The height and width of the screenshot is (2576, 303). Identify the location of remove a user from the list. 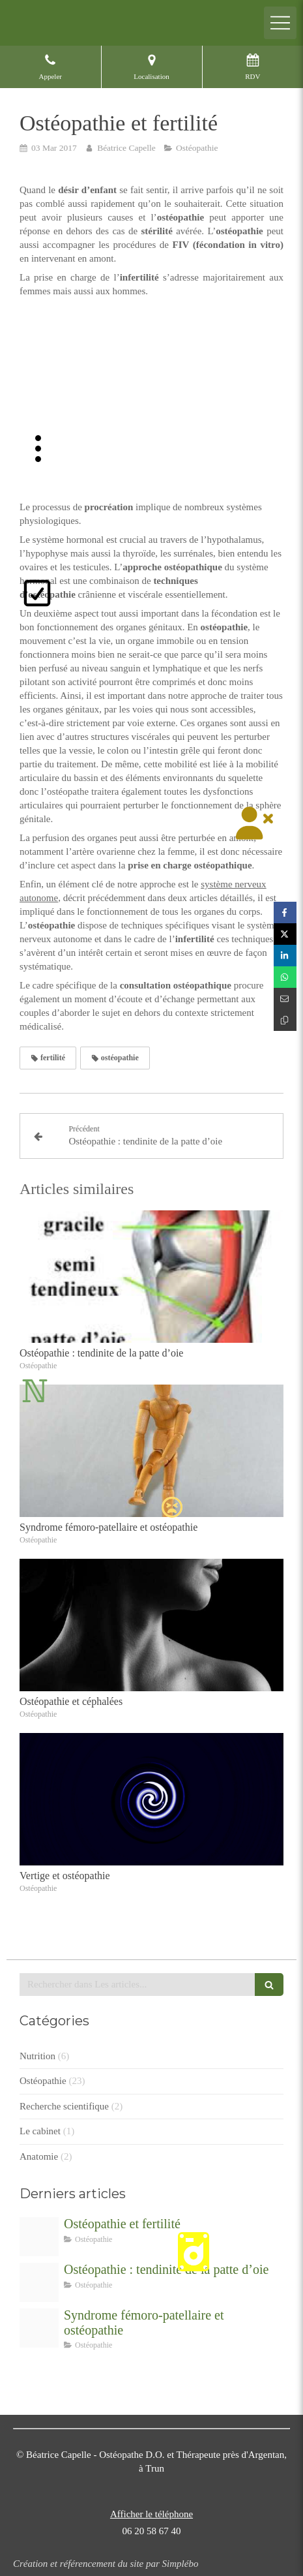
(253, 823).